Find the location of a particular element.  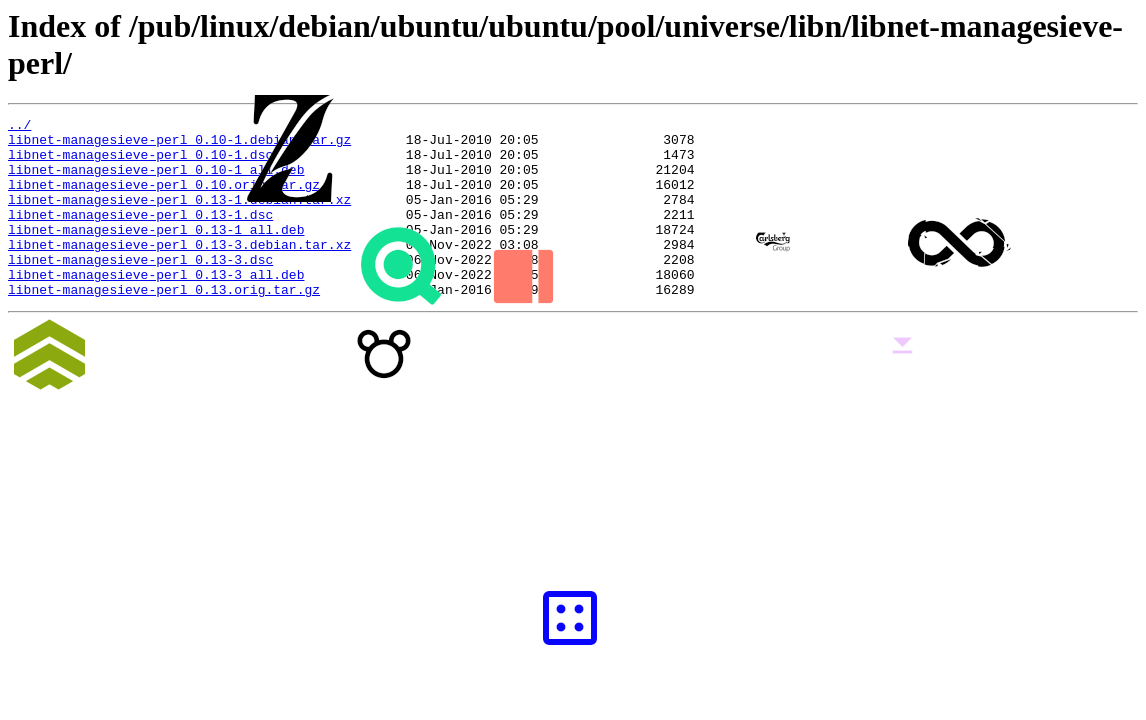

open koyeb cloud platform is located at coordinates (49, 354).